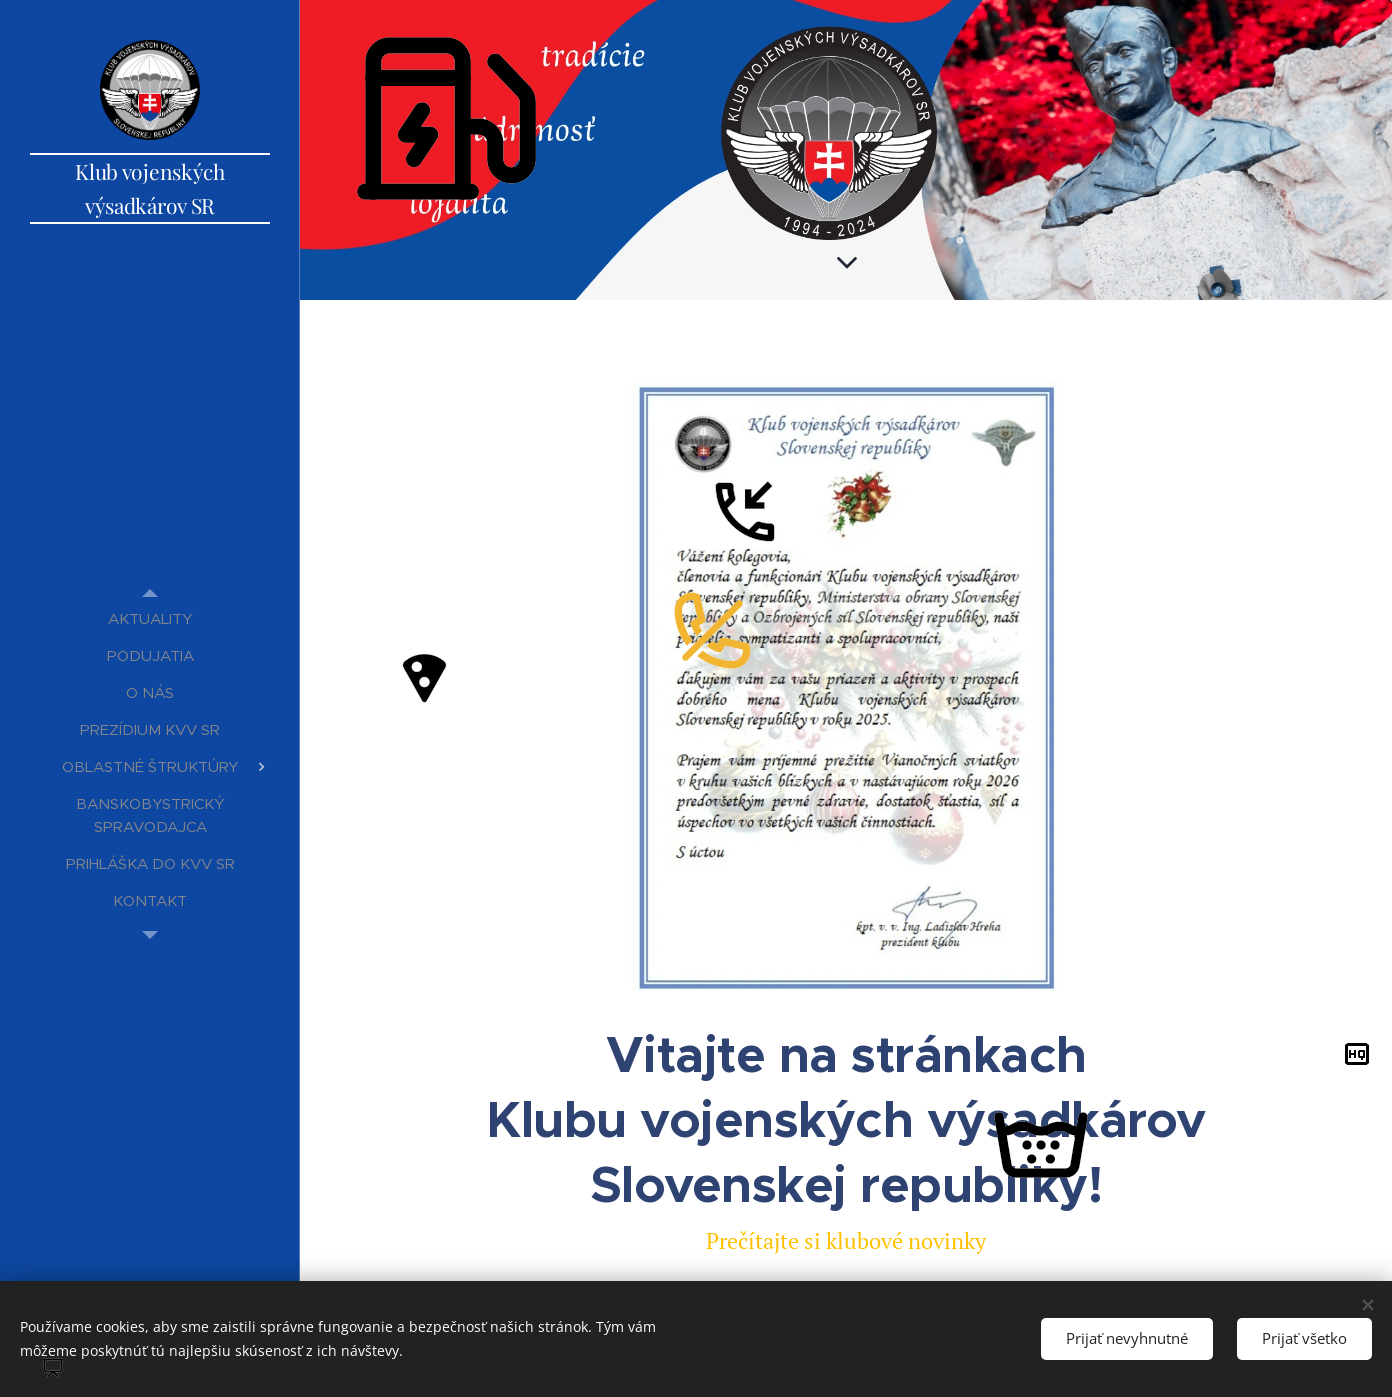 This screenshot has width=1392, height=1397. I want to click on find nearby pizza restaurants, so click(424, 679).